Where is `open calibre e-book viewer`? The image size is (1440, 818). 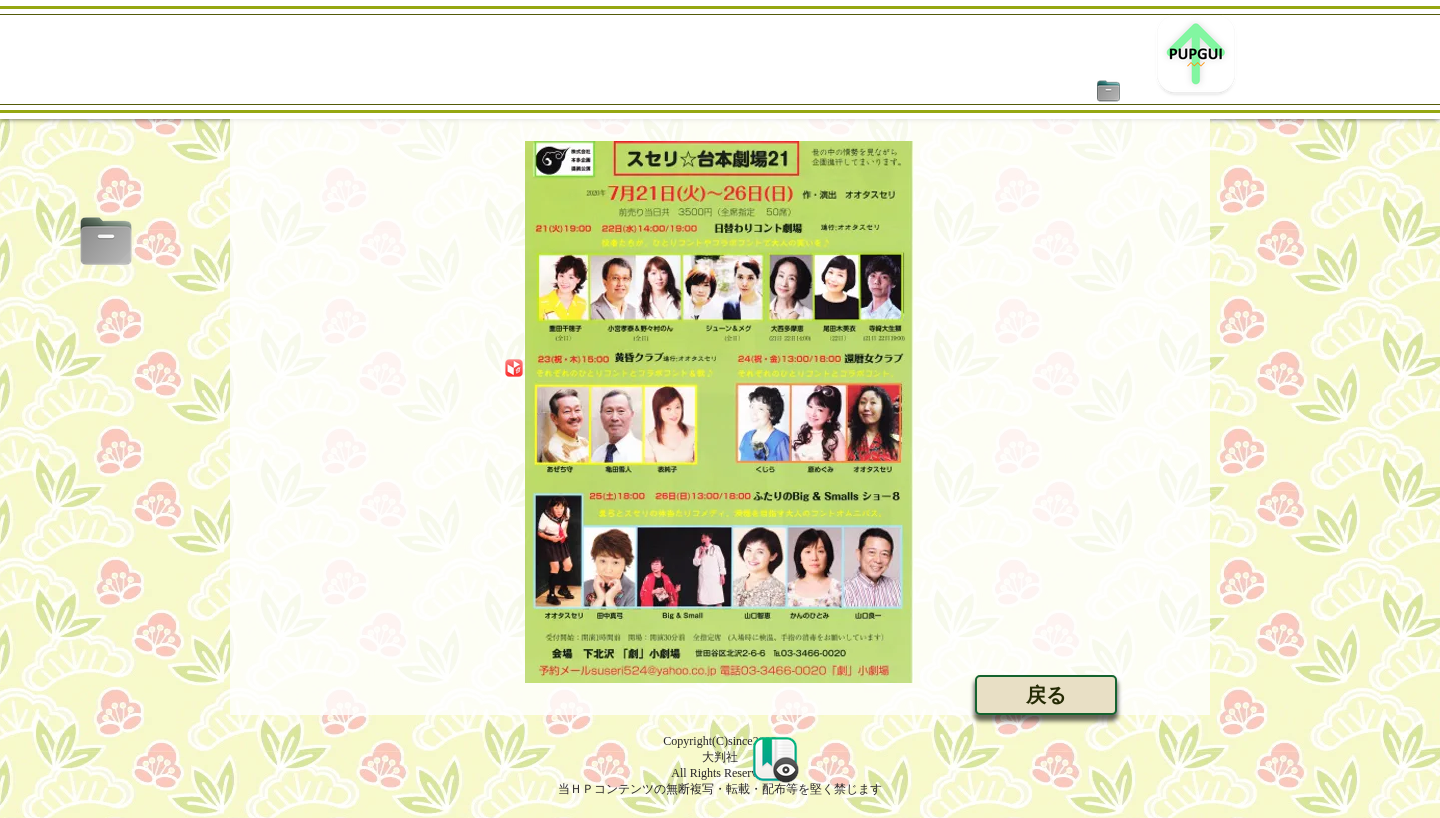 open calibre e-book viewer is located at coordinates (775, 759).